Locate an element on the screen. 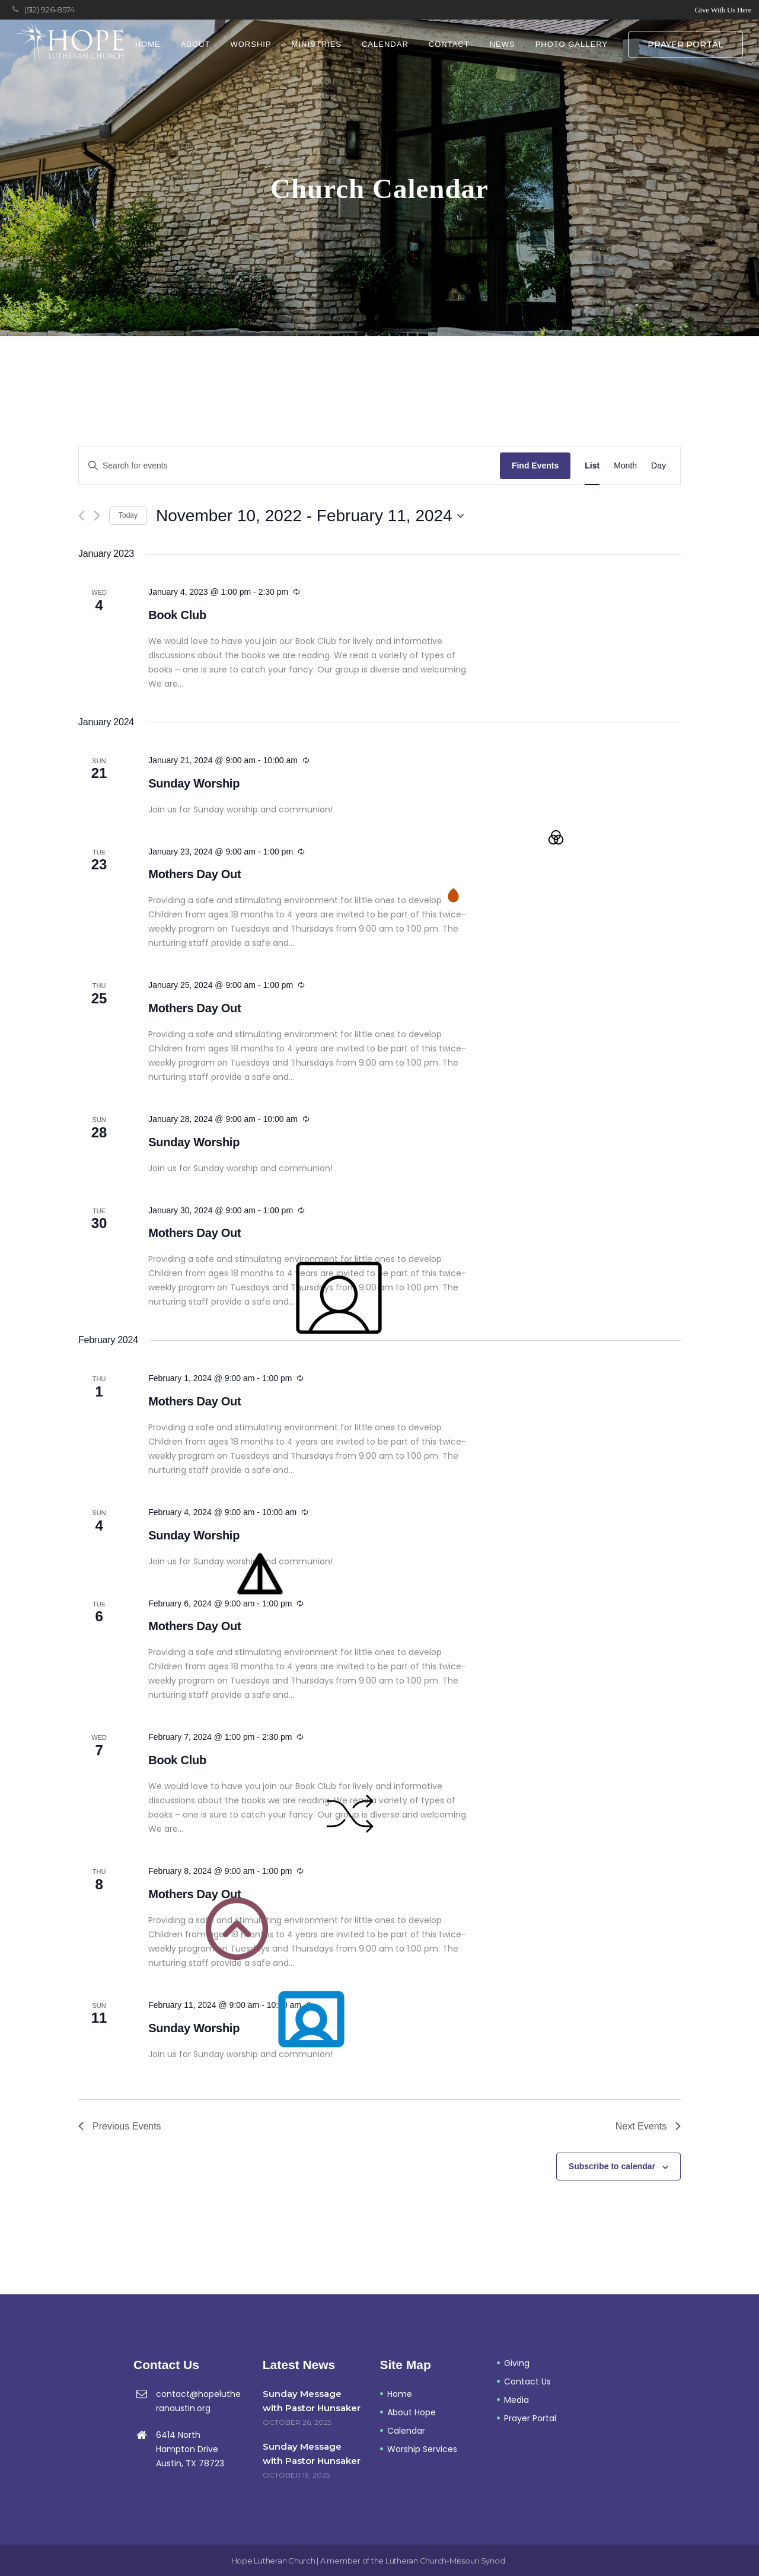 This screenshot has height=2576, width=759. shuffle playlist or queue order is located at coordinates (349, 1813).